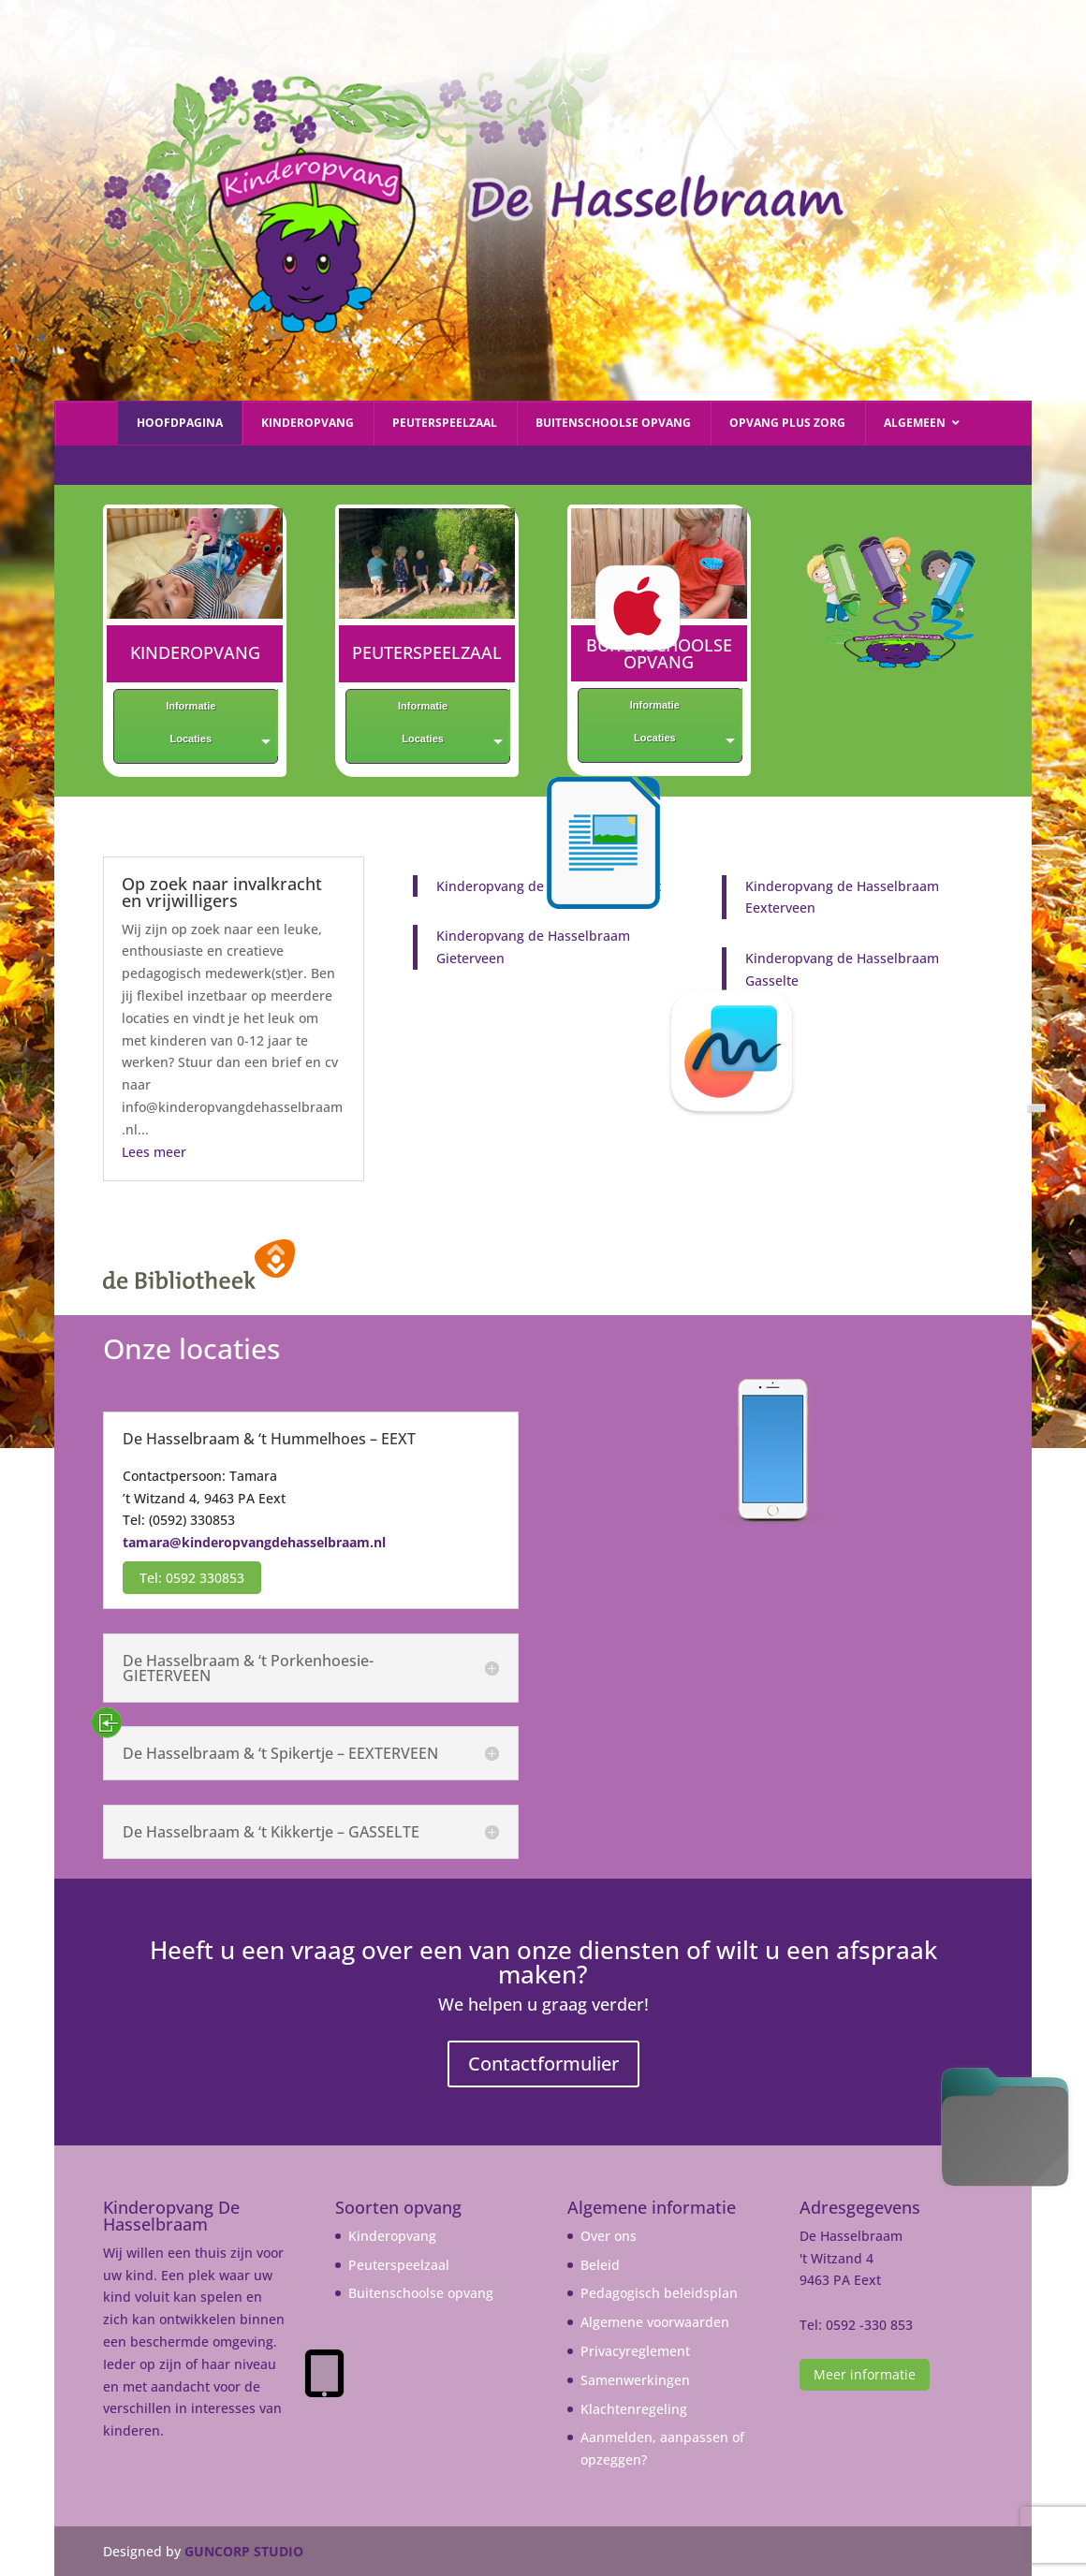  What do you see at coordinates (324, 2373) in the screenshot?
I see `view connected iPad device` at bounding box center [324, 2373].